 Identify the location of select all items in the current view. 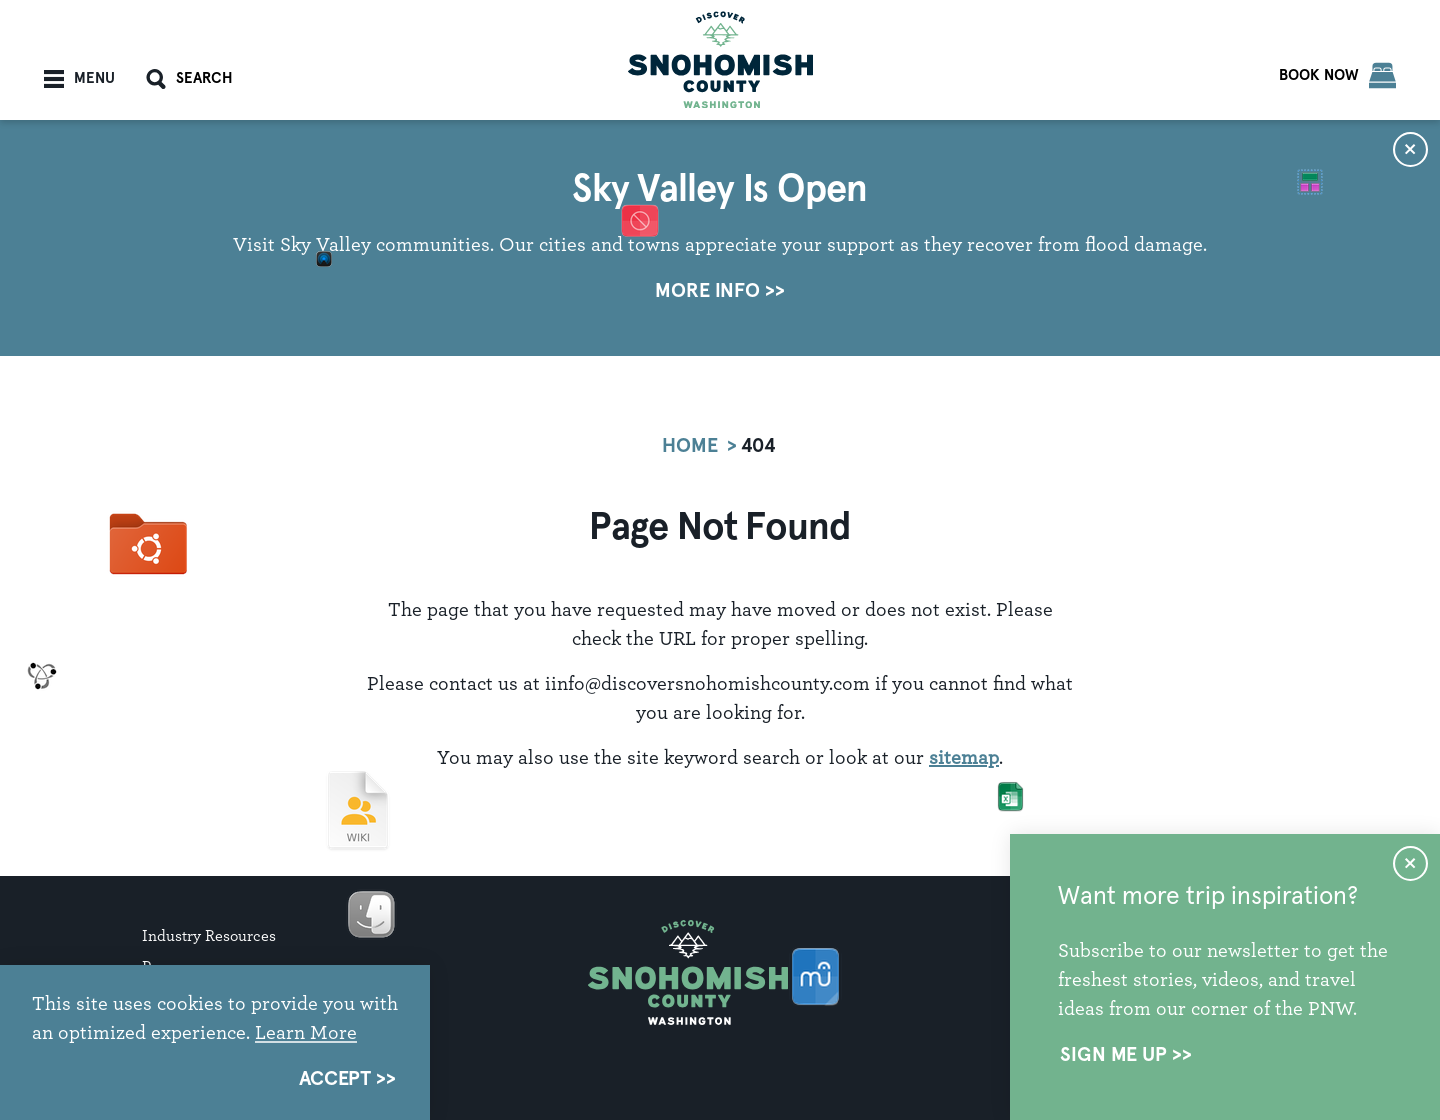
(1310, 182).